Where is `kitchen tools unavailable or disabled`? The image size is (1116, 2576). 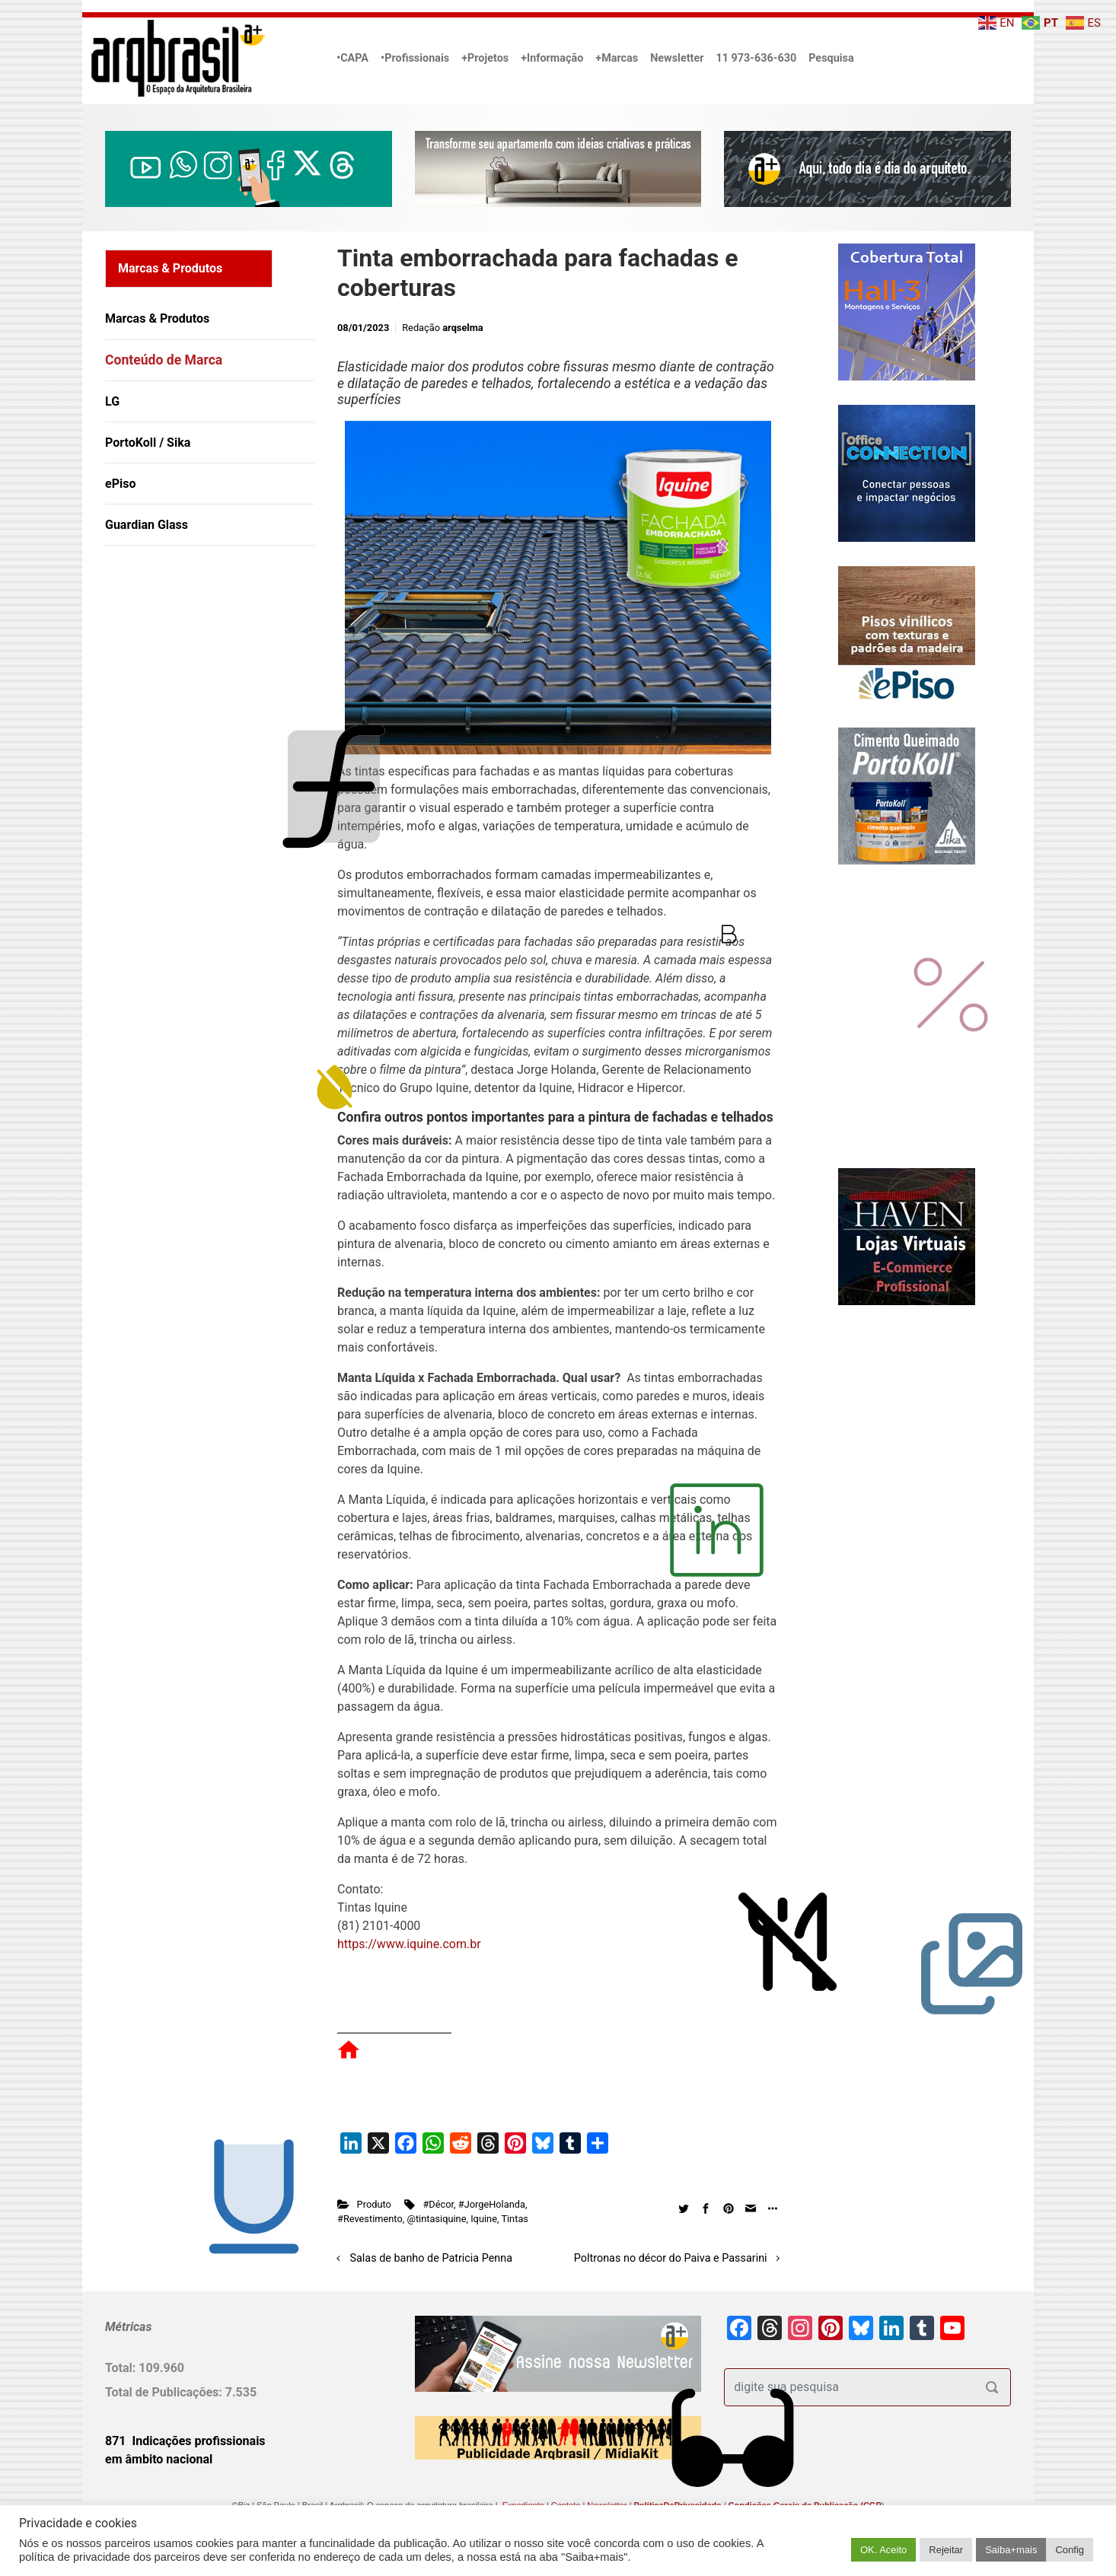 kitchen tools unavailable or disabled is located at coordinates (787, 1941).